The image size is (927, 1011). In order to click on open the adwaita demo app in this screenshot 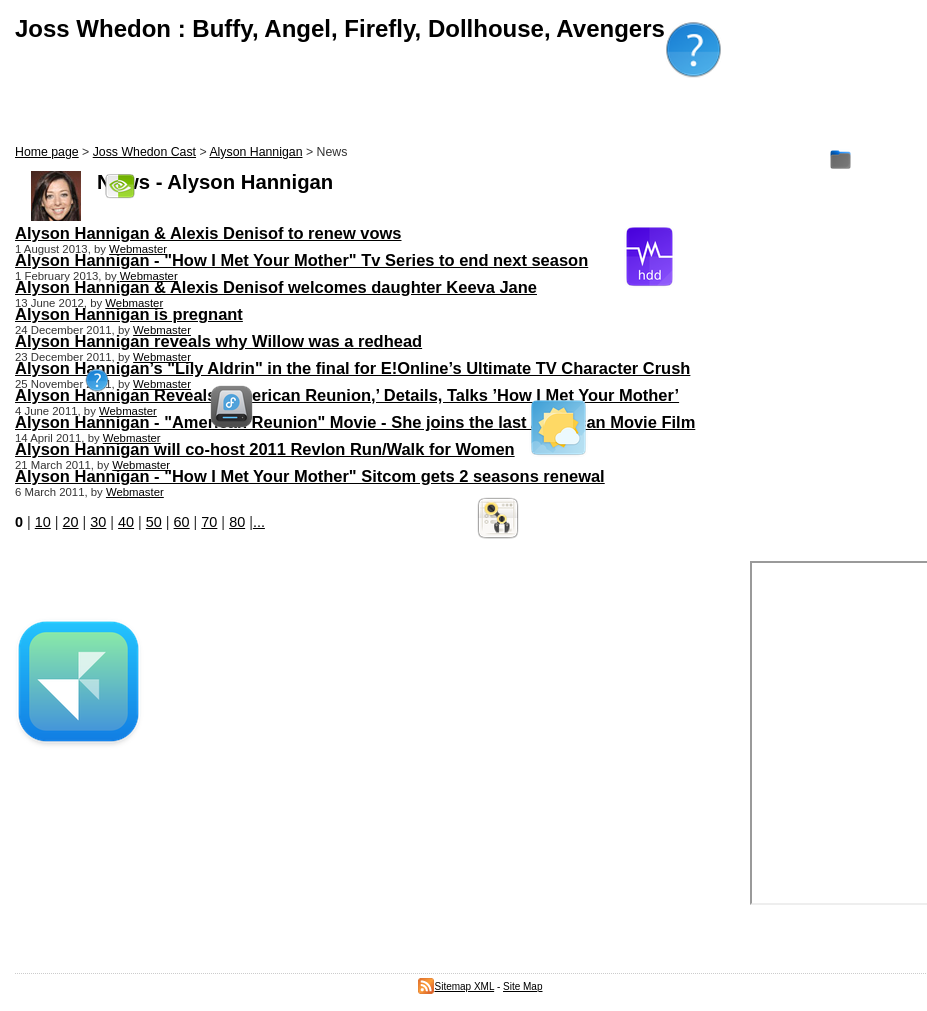, I will do `click(78, 681)`.